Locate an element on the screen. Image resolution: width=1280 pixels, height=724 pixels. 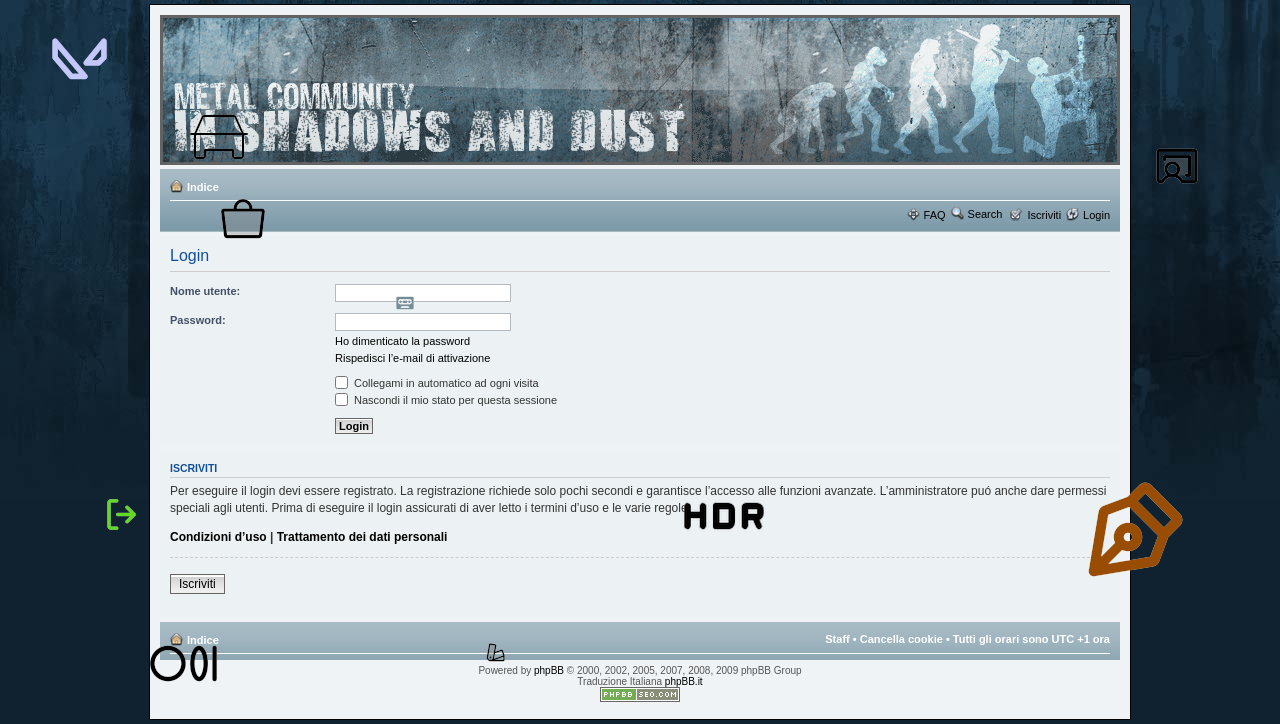
access vehicle or car-related features is located at coordinates (219, 138).